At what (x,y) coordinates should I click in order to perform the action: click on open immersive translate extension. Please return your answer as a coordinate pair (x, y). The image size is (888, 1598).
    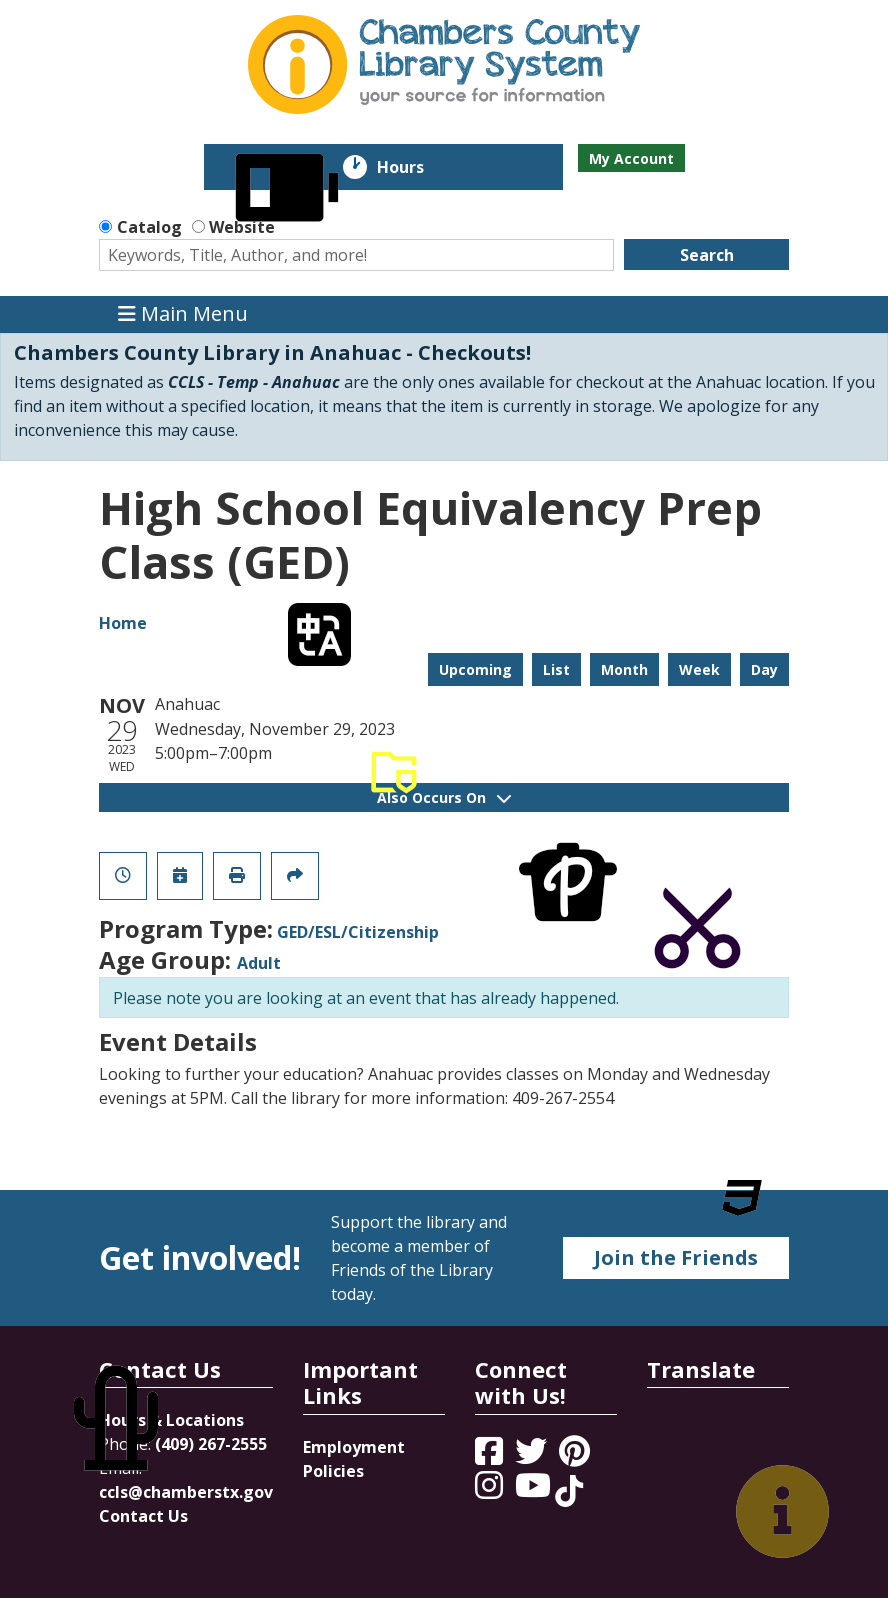
    Looking at the image, I should click on (319, 634).